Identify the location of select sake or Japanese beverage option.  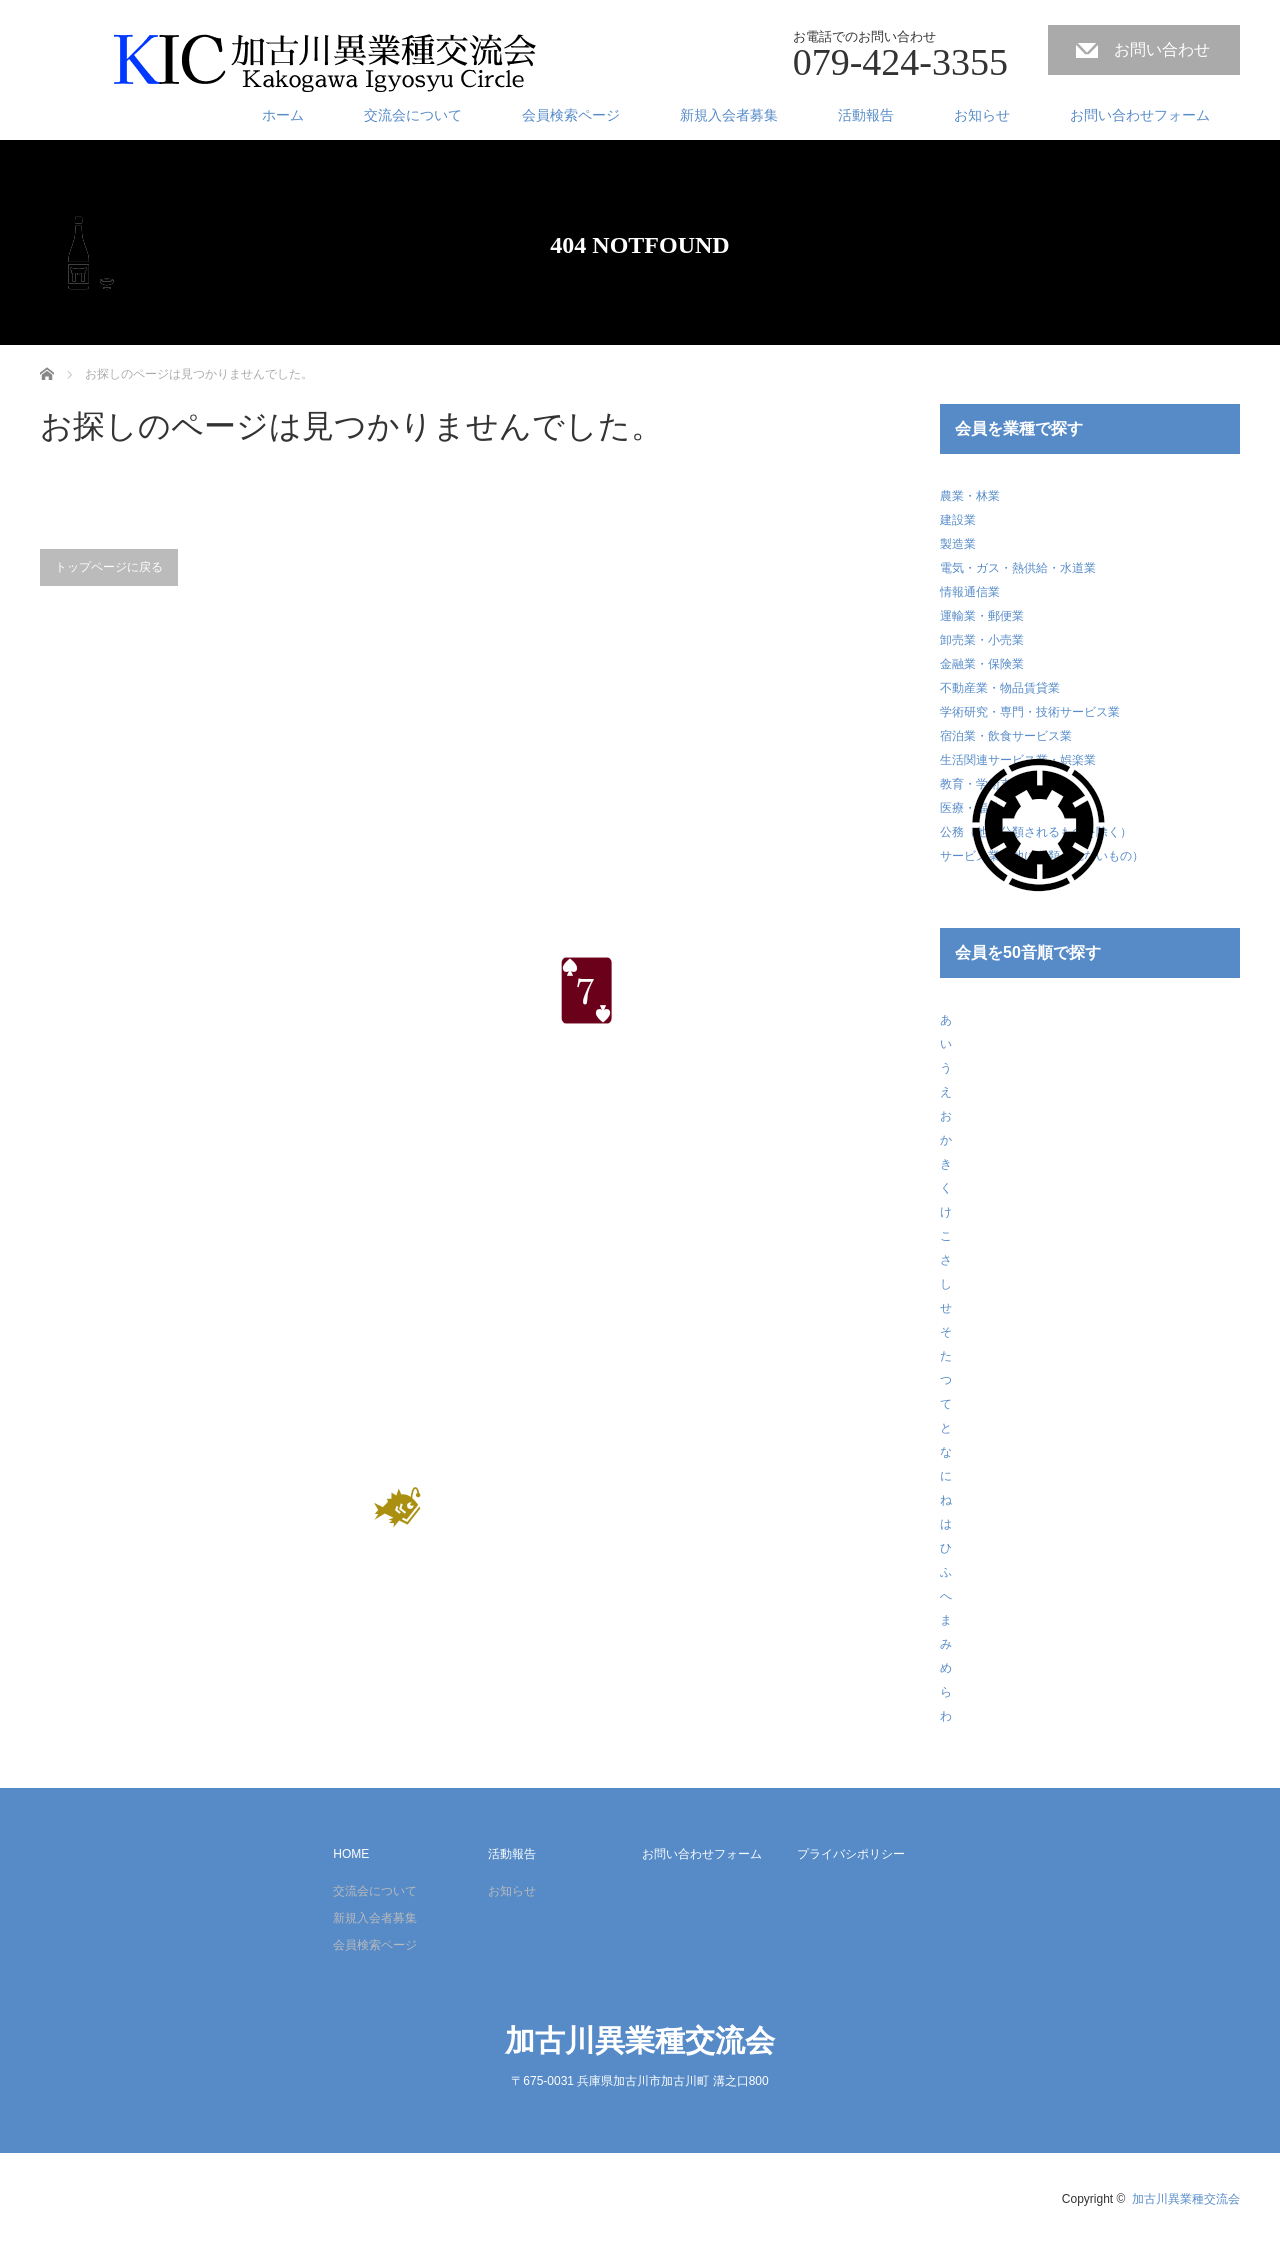
(91, 253).